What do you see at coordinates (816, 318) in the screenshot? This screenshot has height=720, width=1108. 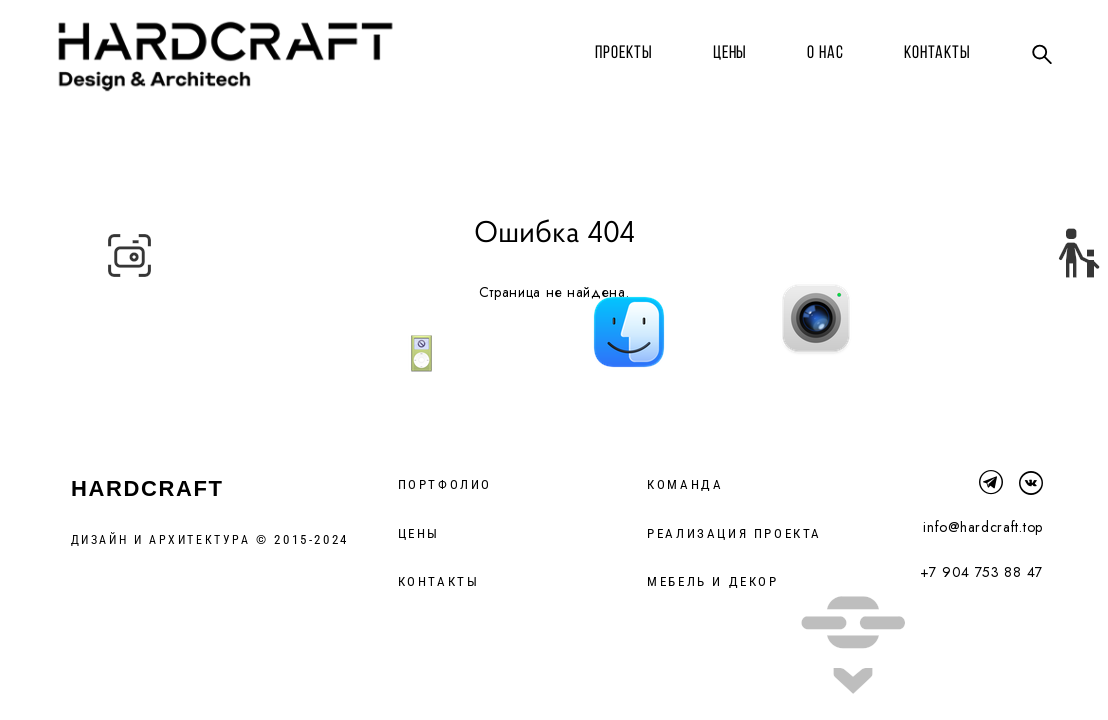 I see `access webcam settings` at bounding box center [816, 318].